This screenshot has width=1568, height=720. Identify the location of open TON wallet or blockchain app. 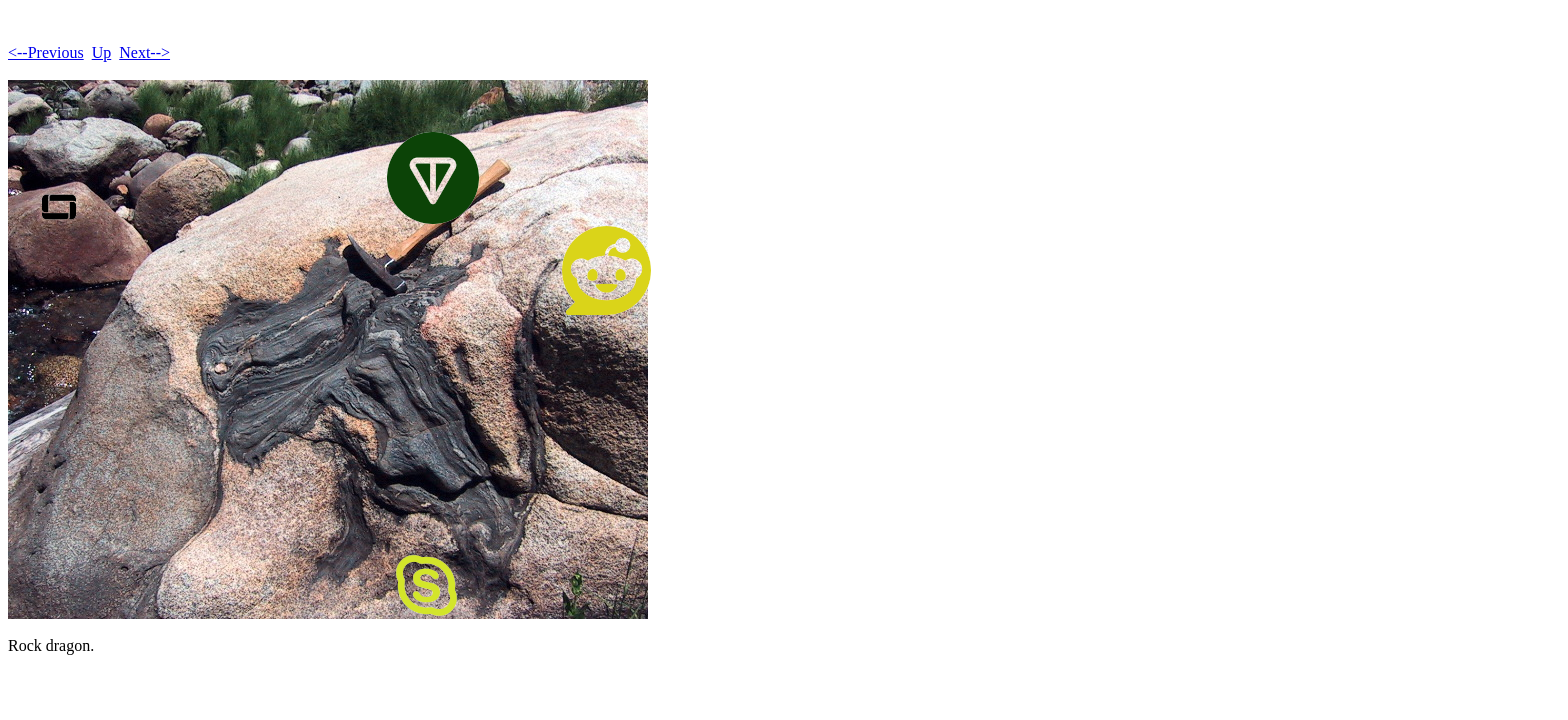
(433, 178).